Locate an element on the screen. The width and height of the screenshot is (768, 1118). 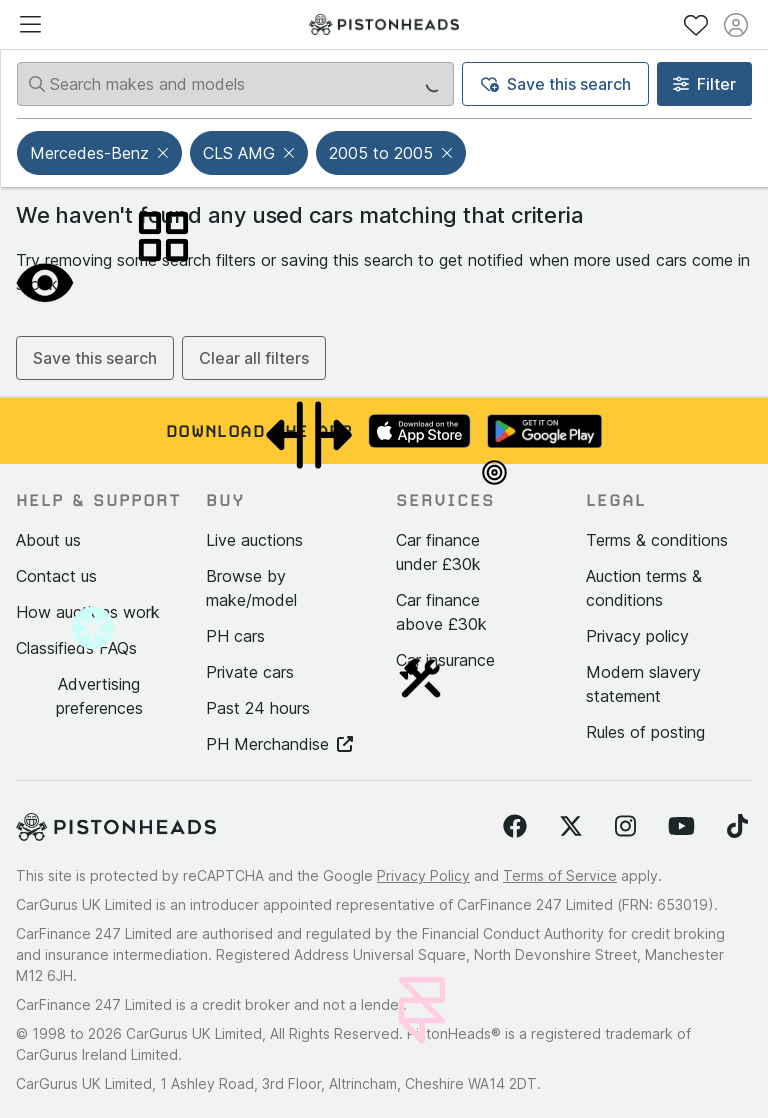
toggle visibility of an item or element is located at coordinates (45, 284).